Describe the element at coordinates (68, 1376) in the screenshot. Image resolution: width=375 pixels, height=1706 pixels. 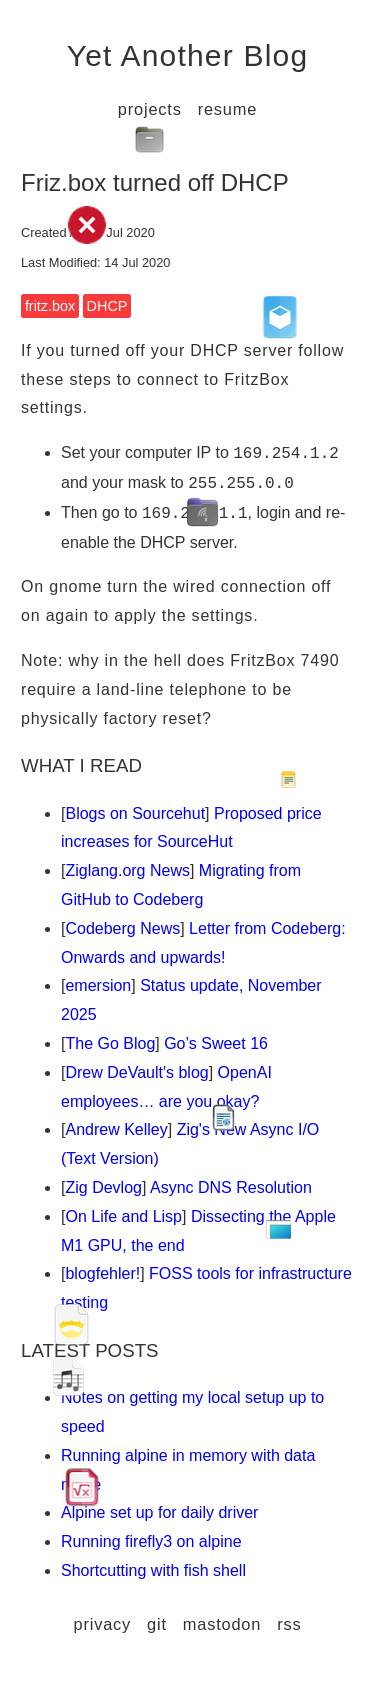
I see `an audio melody file type` at that location.